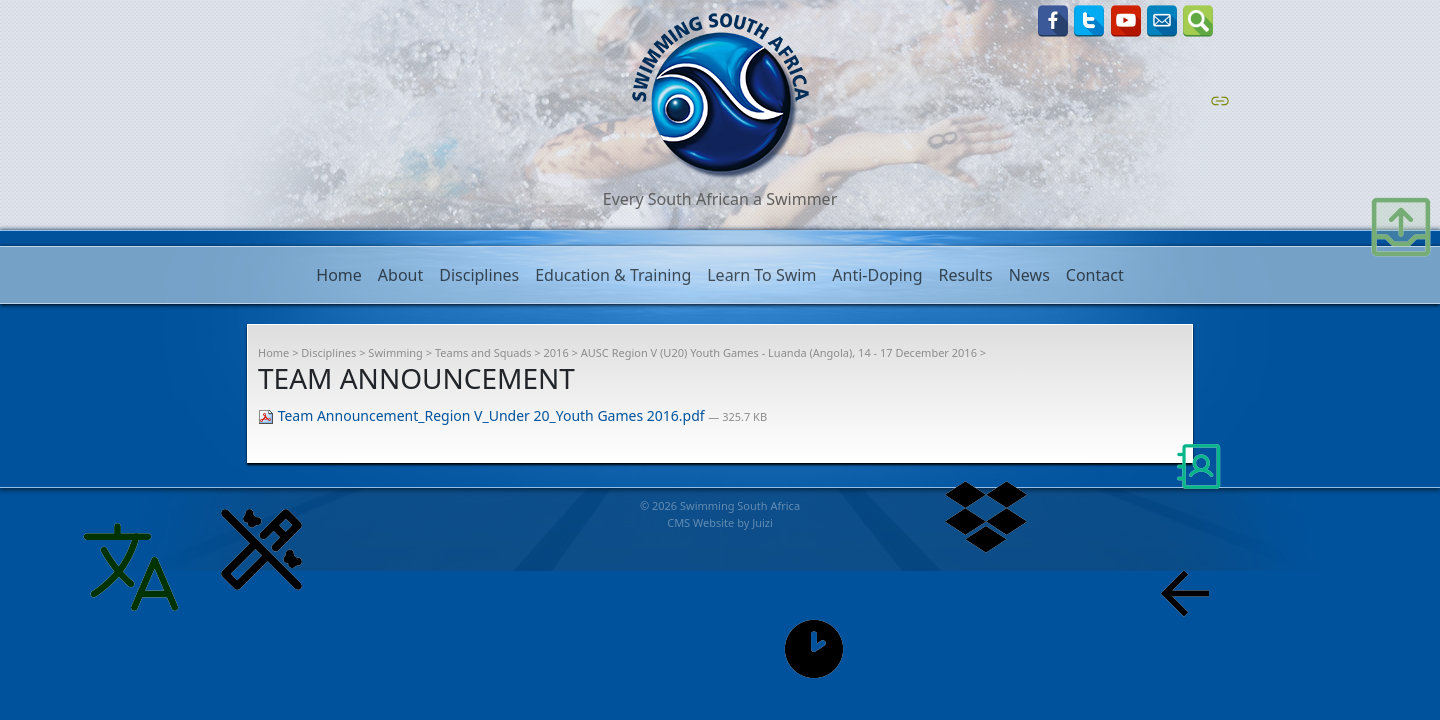 The image size is (1440, 720). What do you see at coordinates (1185, 593) in the screenshot?
I see `go back to the previous screen` at bounding box center [1185, 593].